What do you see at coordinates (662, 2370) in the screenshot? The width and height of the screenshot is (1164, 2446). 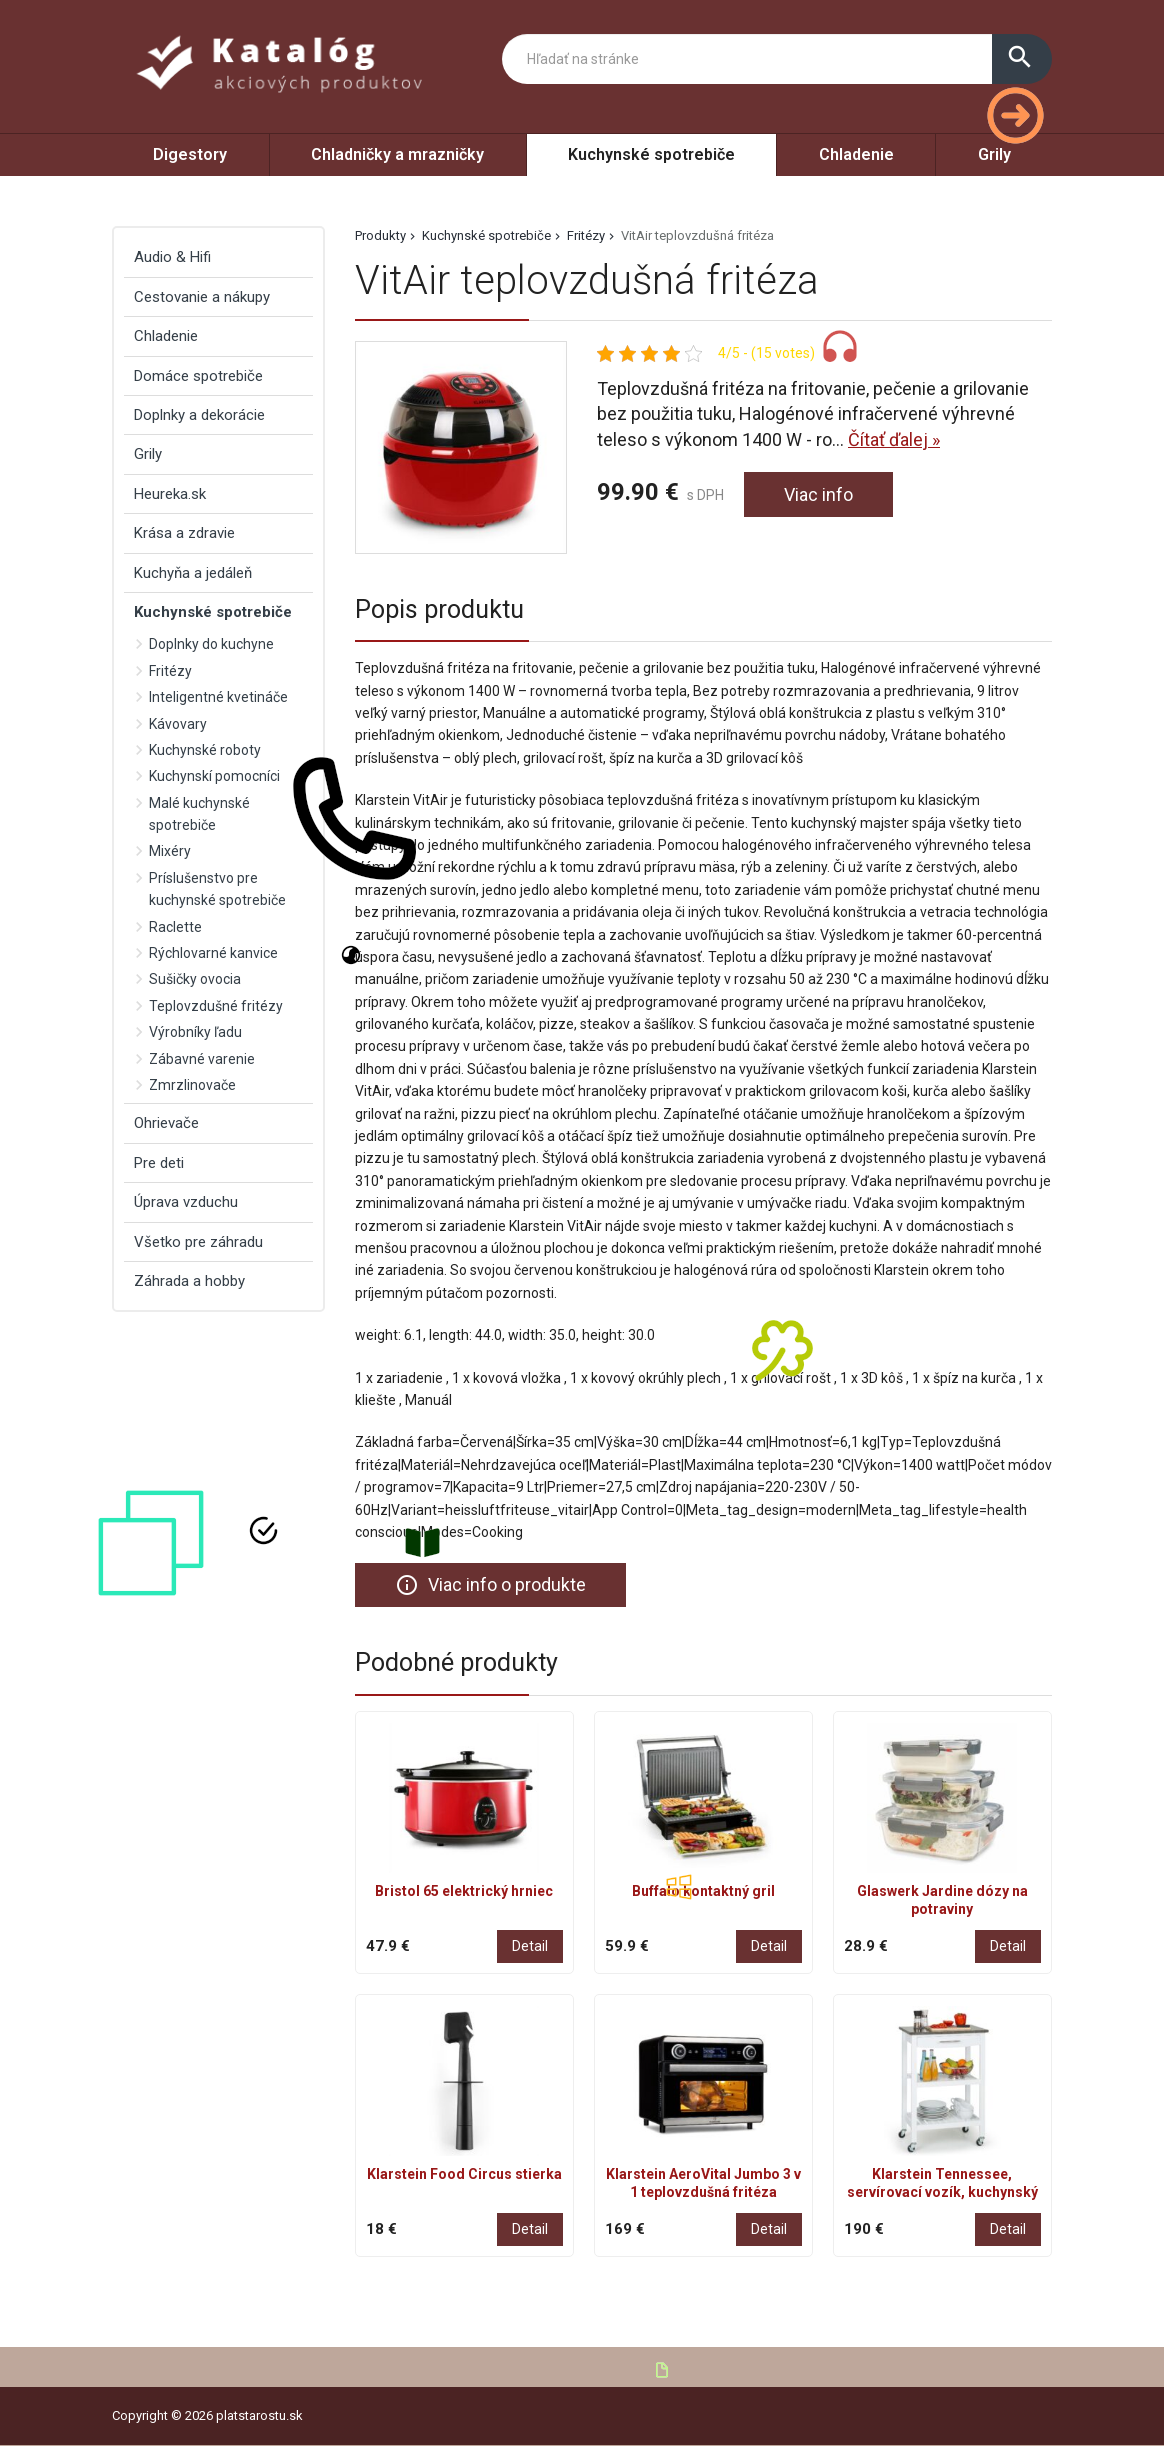 I see `view or open a file` at bounding box center [662, 2370].